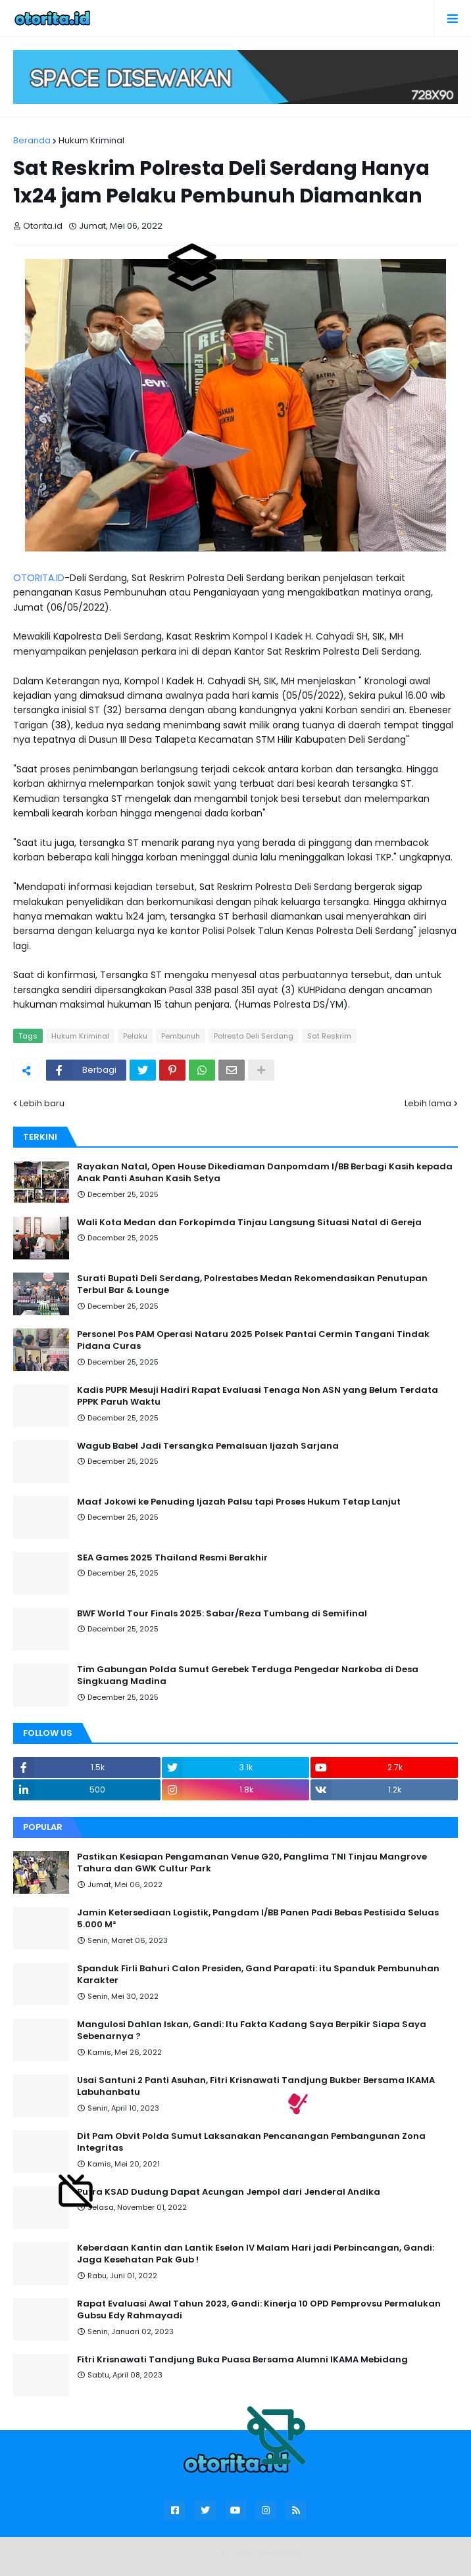 Image resolution: width=471 pixels, height=2576 pixels. What do you see at coordinates (192, 268) in the screenshot?
I see `view middle layer in a stack` at bounding box center [192, 268].